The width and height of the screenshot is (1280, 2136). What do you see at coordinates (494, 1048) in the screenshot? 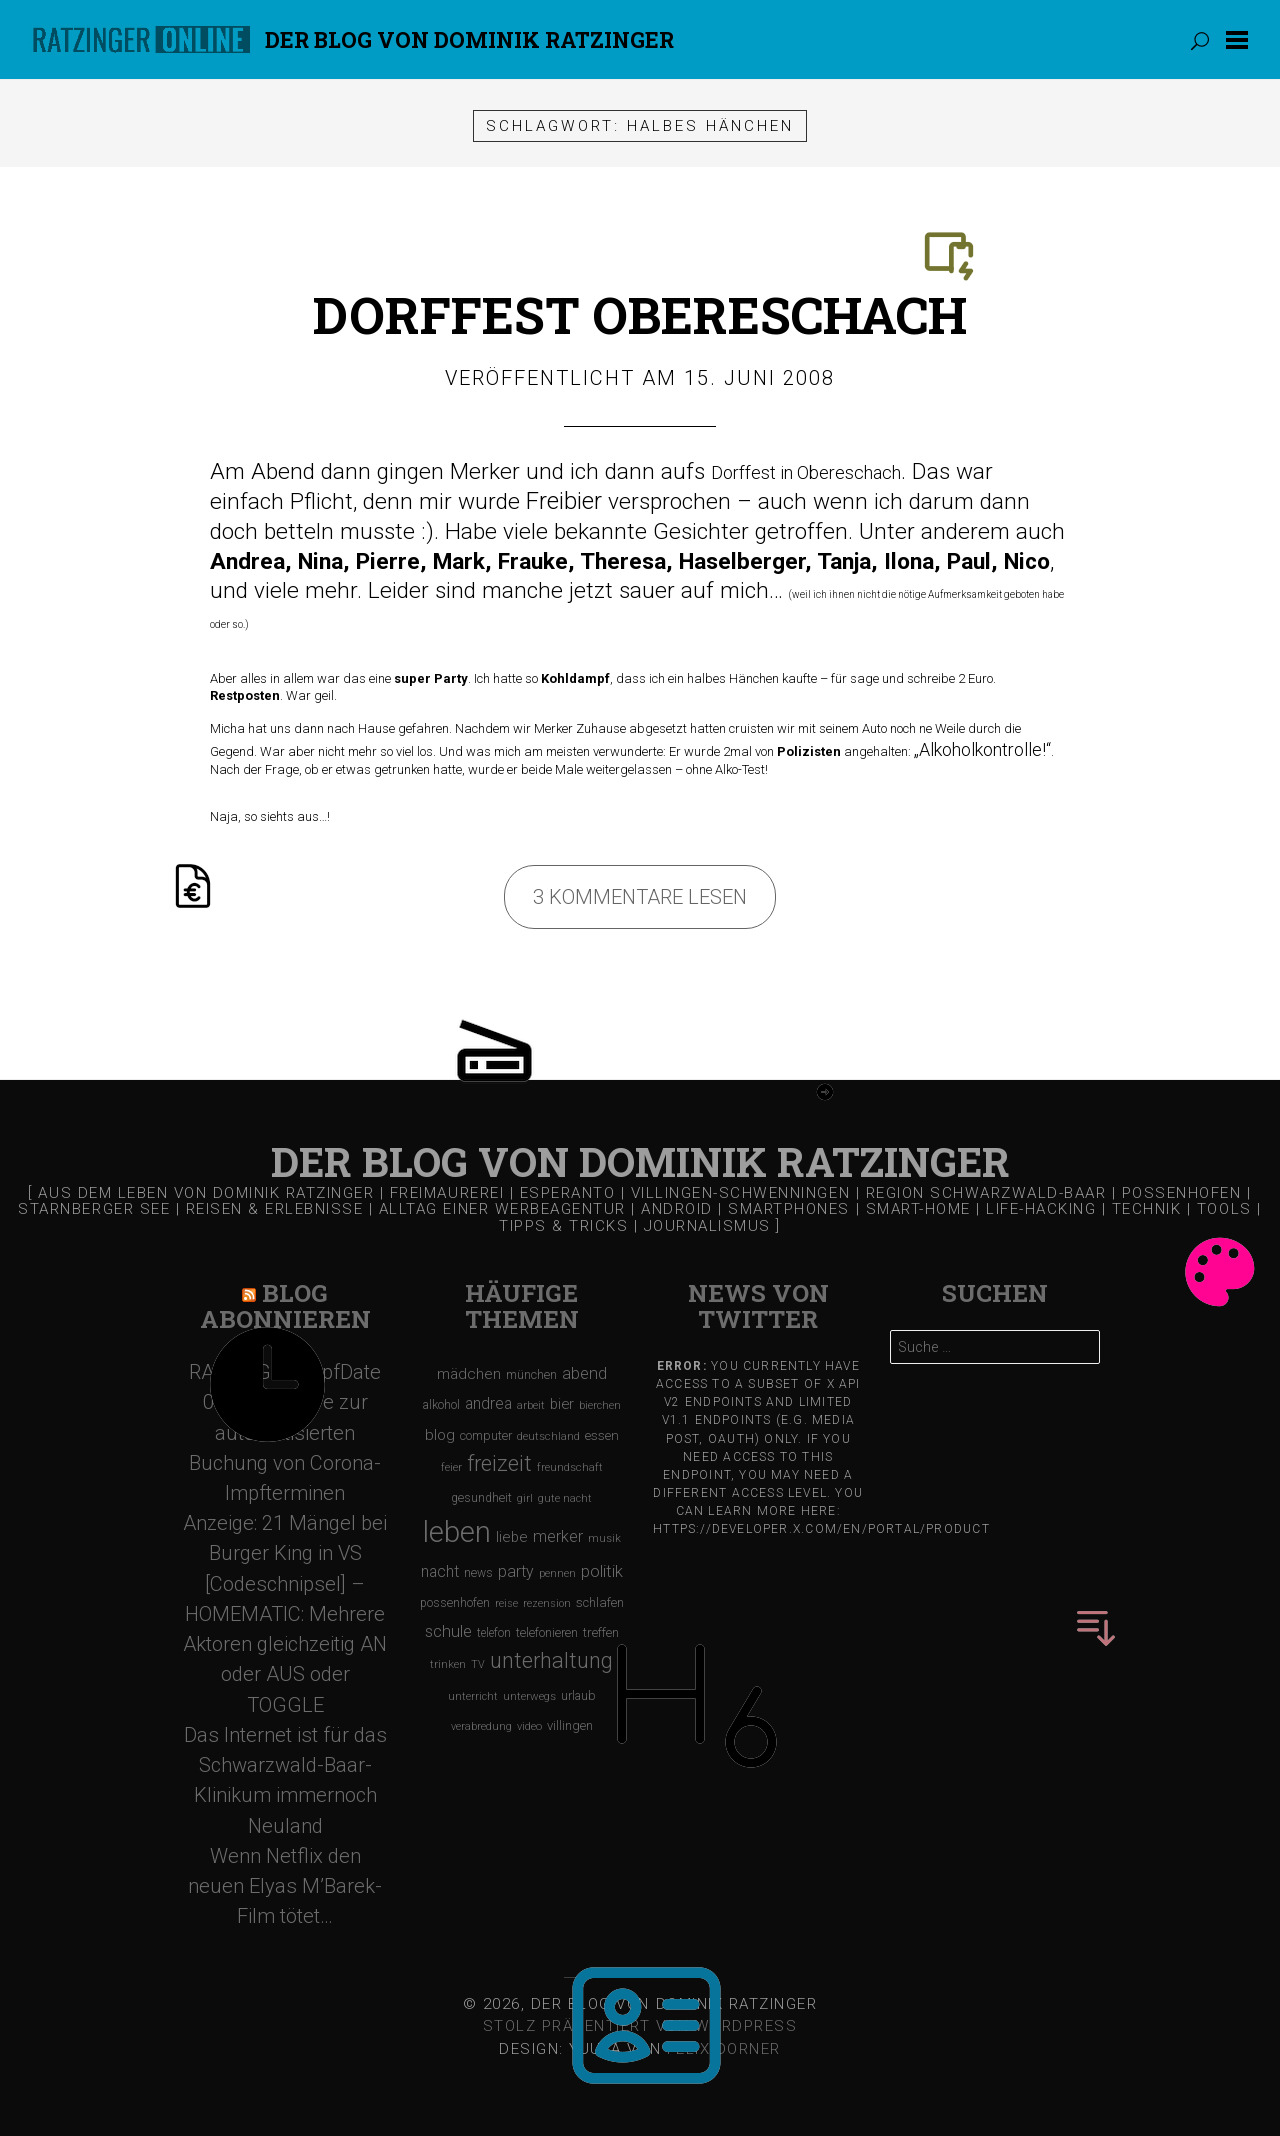
I see `scan a document or image` at bounding box center [494, 1048].